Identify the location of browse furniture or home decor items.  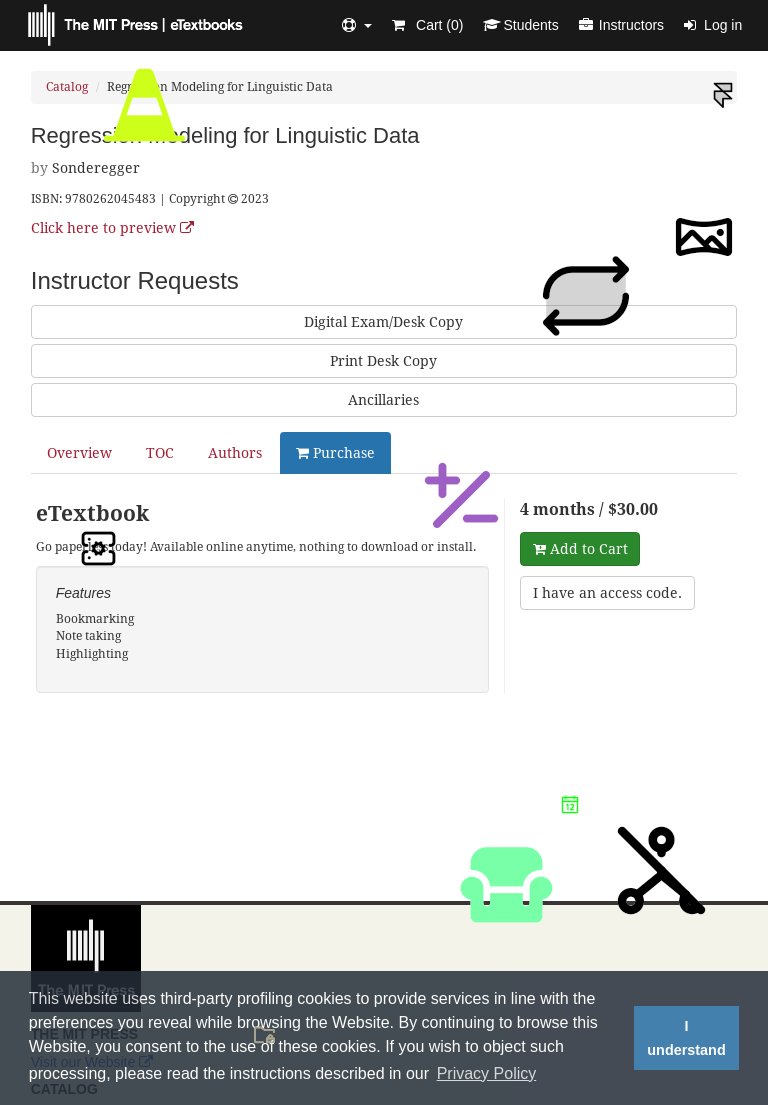
(506, 886).